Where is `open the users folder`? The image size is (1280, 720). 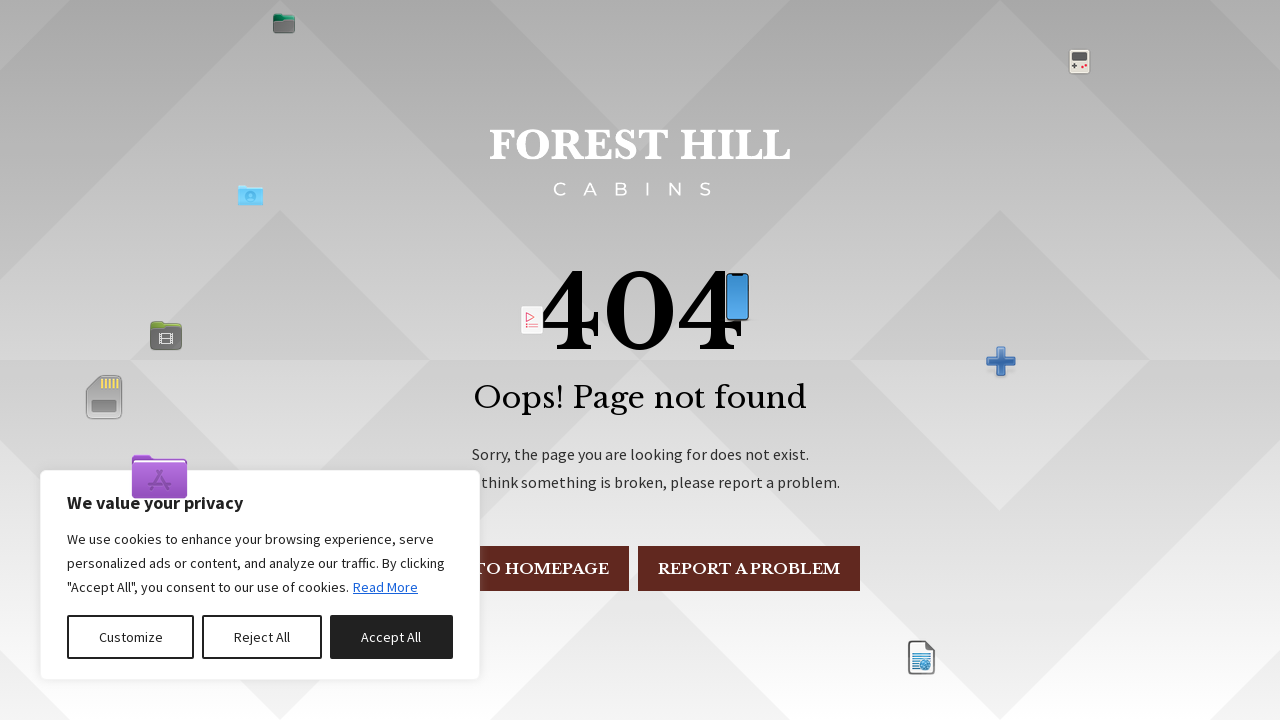 open the users folder is located at coordinates (250, 195).